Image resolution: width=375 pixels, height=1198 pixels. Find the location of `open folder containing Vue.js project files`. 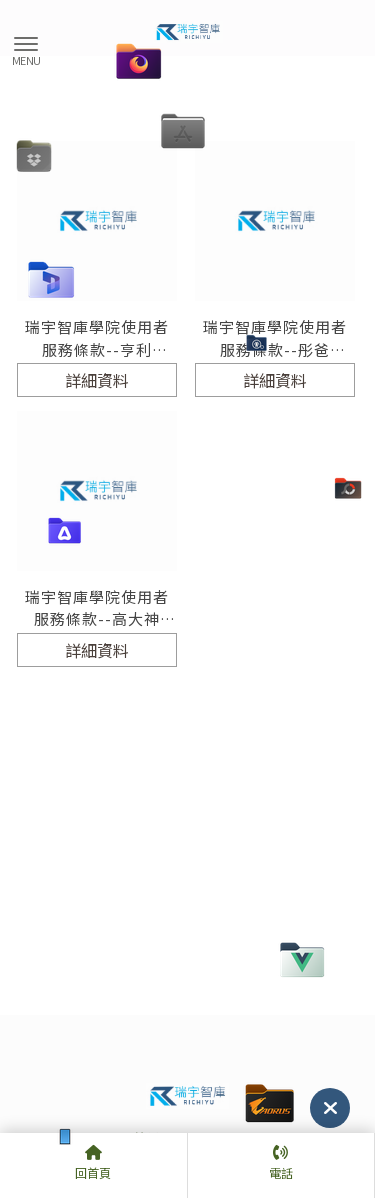

open folder containing Vue.js project files is located at coordinates (302, 961).